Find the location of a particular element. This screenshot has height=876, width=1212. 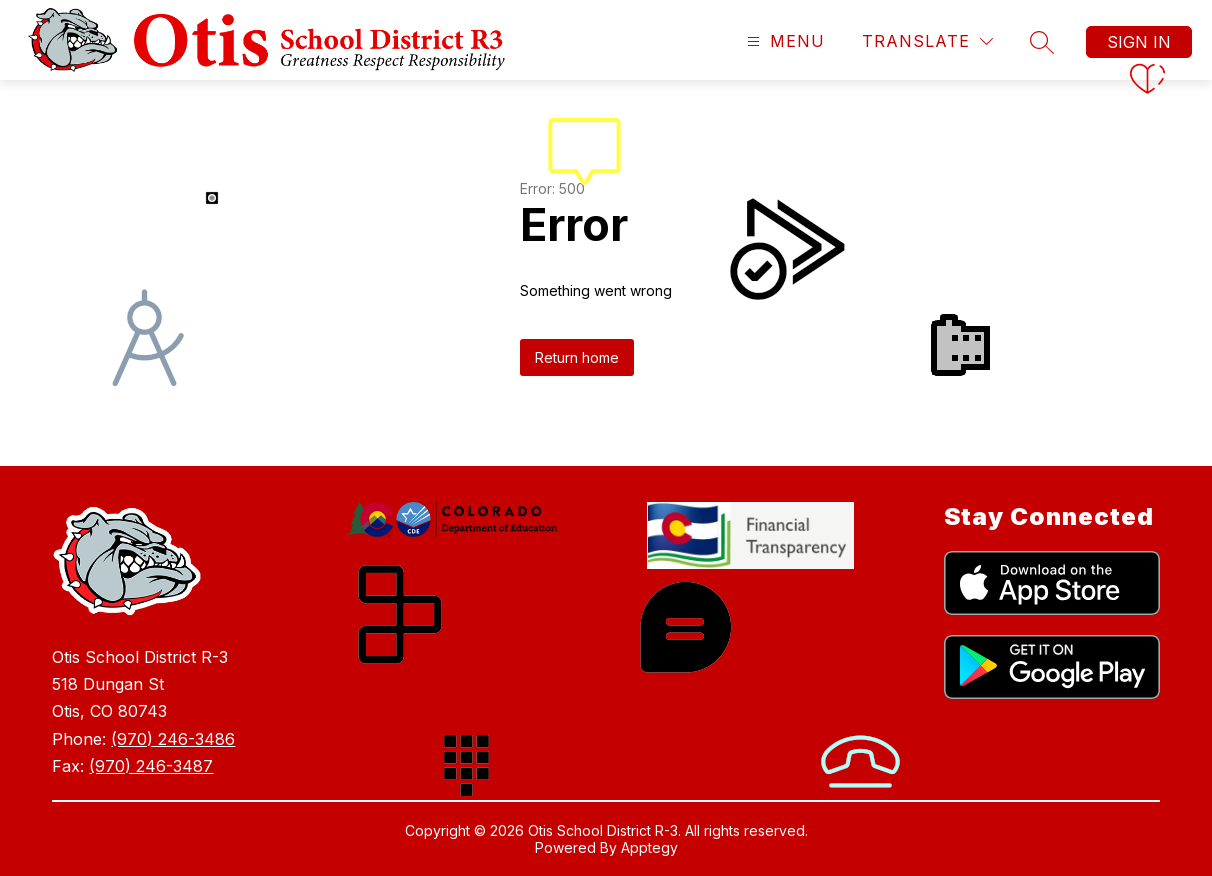

open chat or messaging is located at coordinates (584, 148).